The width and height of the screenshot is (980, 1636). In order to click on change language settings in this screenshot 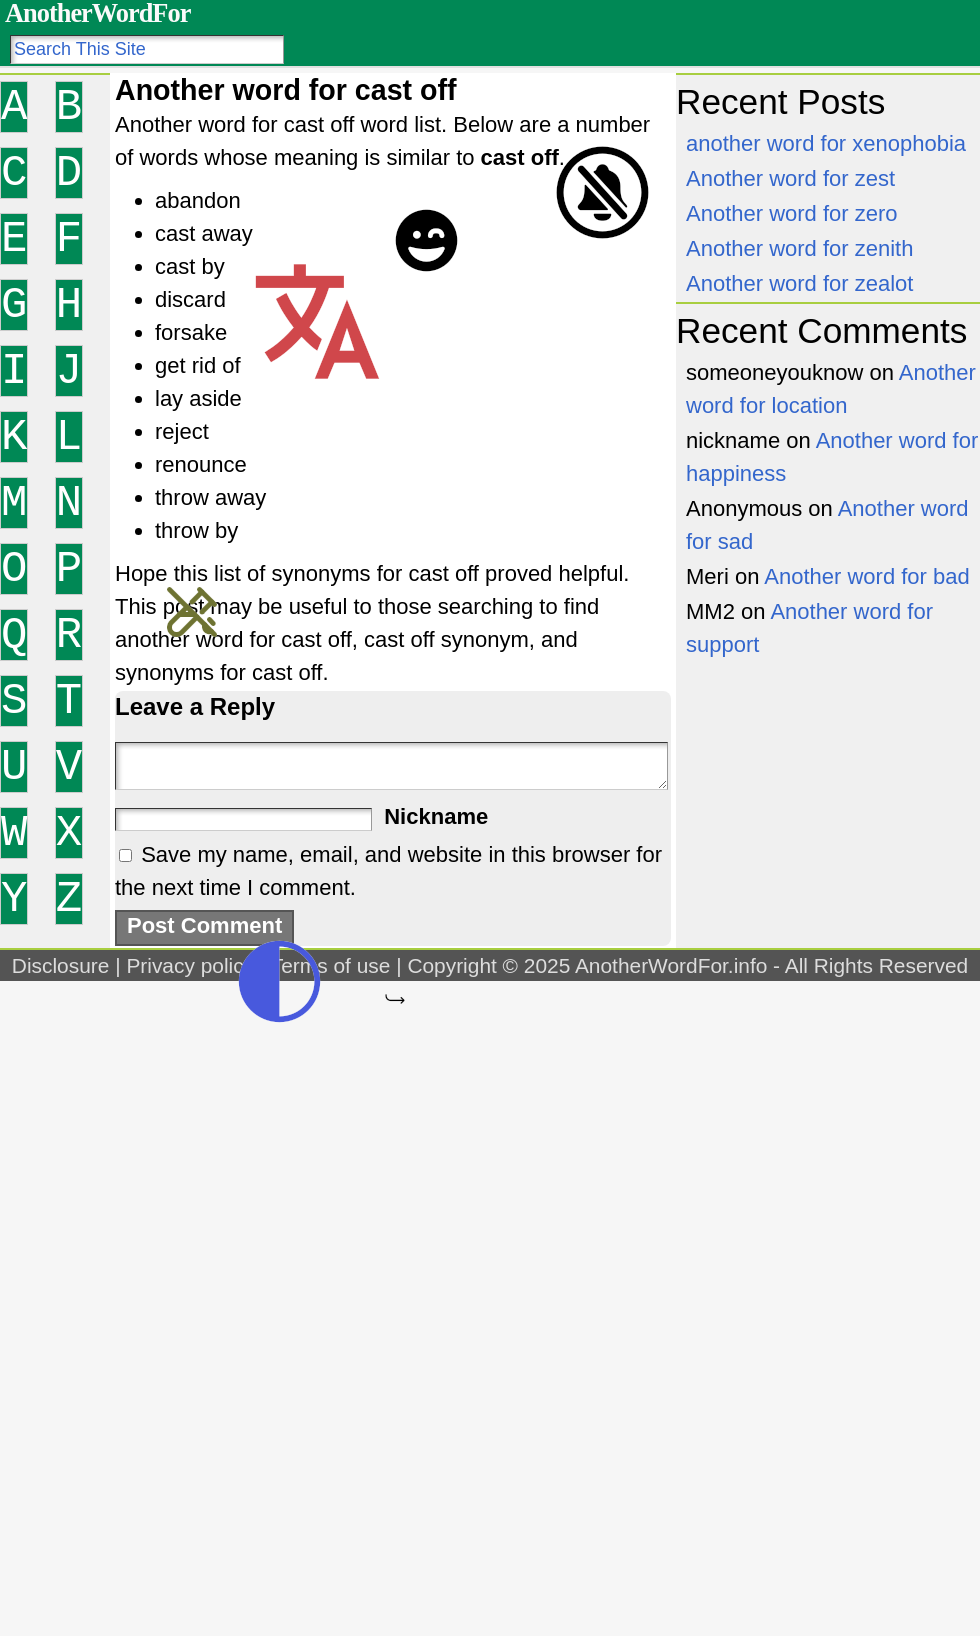, I will do `click(317, 321)`.